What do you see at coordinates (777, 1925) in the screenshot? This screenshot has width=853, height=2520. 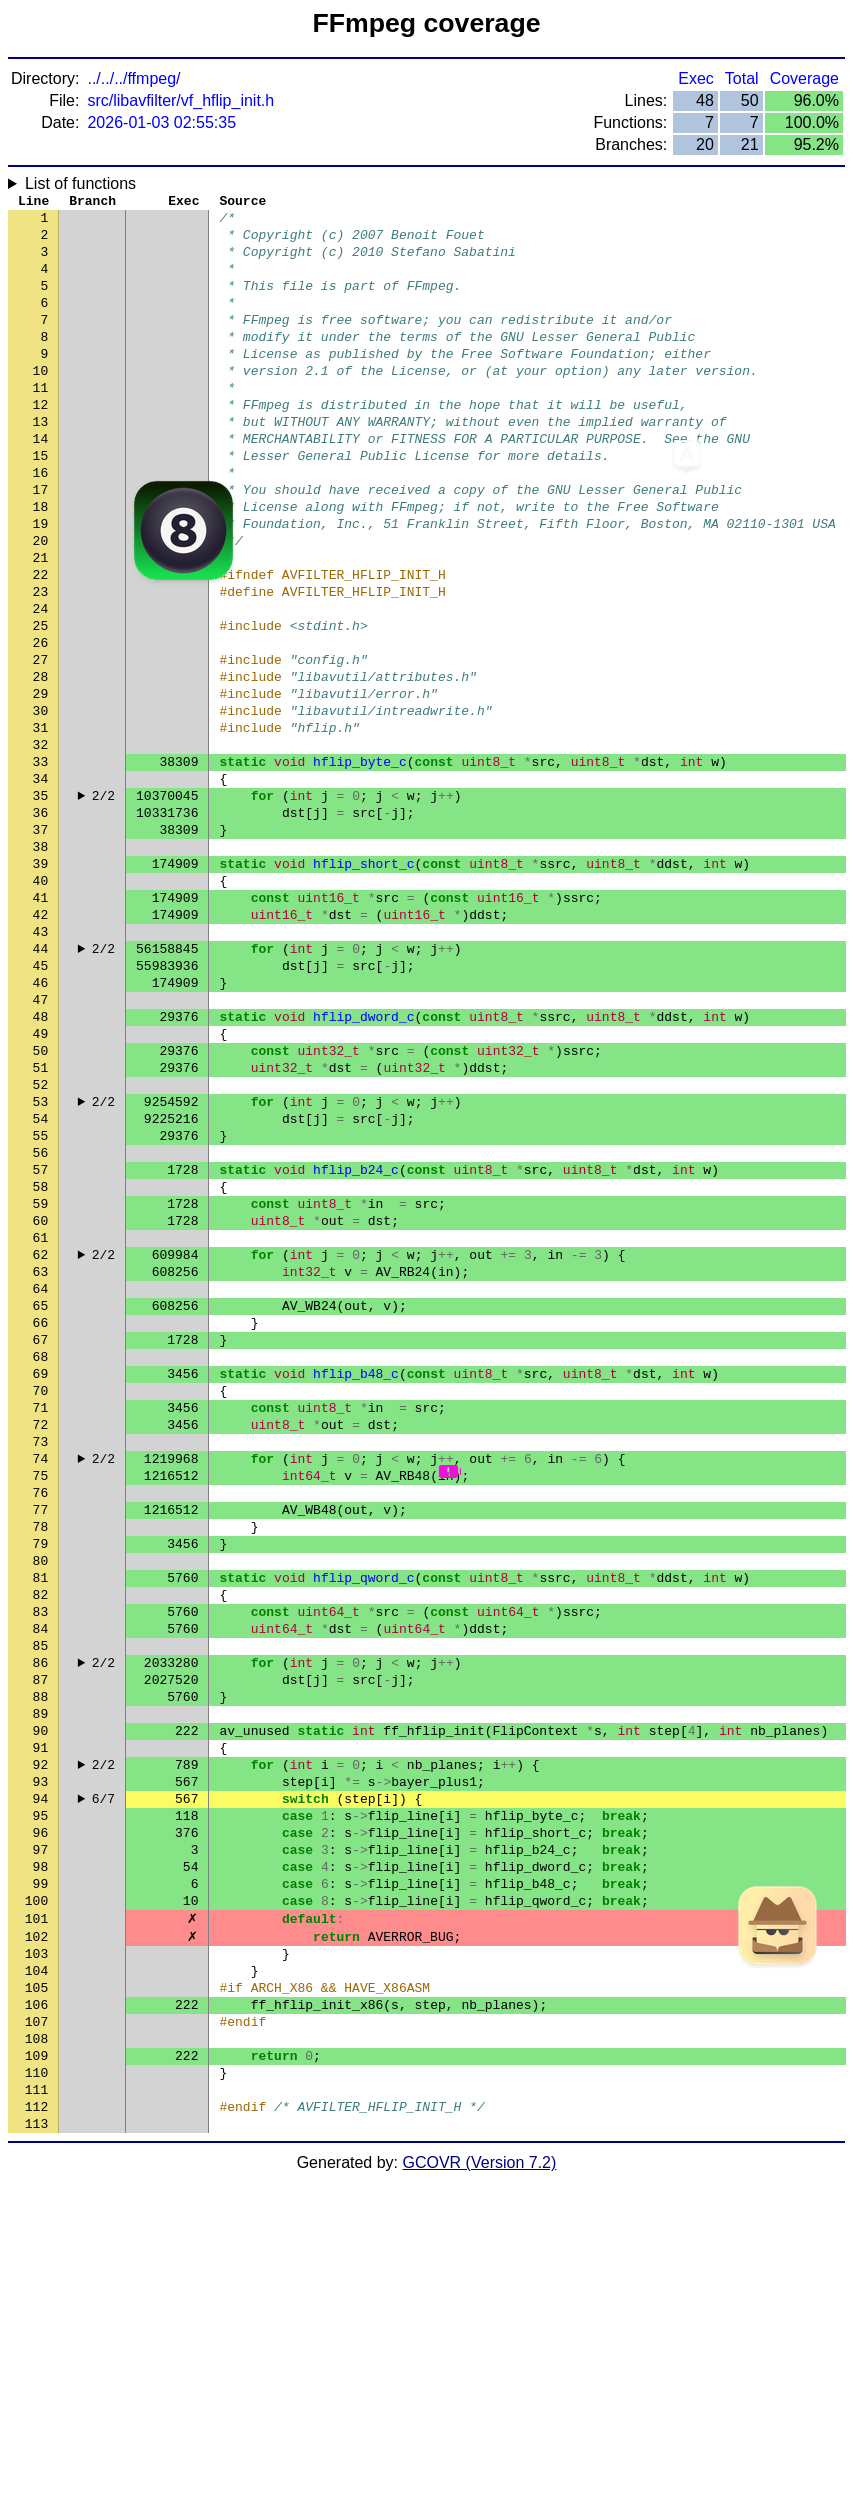 I see `open d-spy application for debugging d-bus` at bounding box center [777, 1925].